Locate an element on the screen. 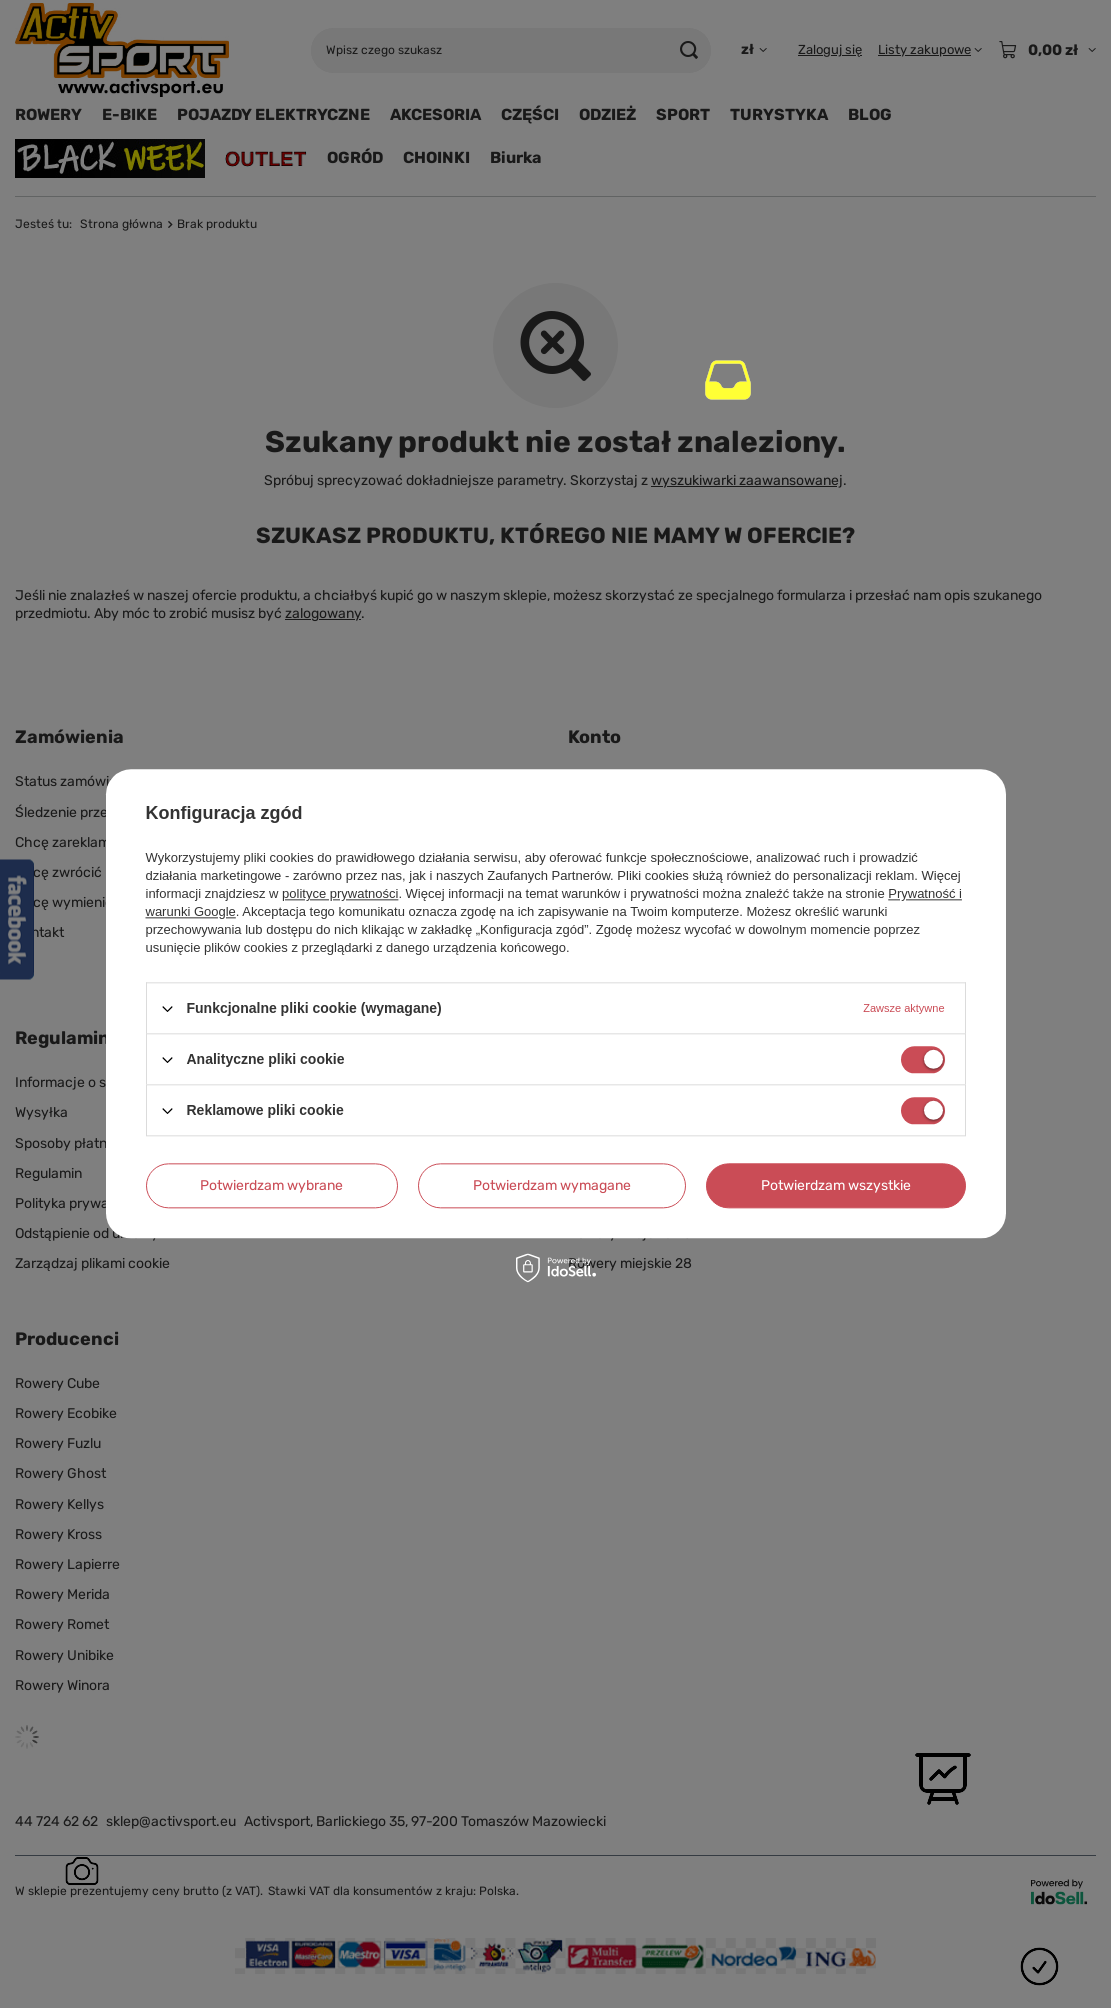  view presentation or slideshow is located at coordinates (943, 1779).